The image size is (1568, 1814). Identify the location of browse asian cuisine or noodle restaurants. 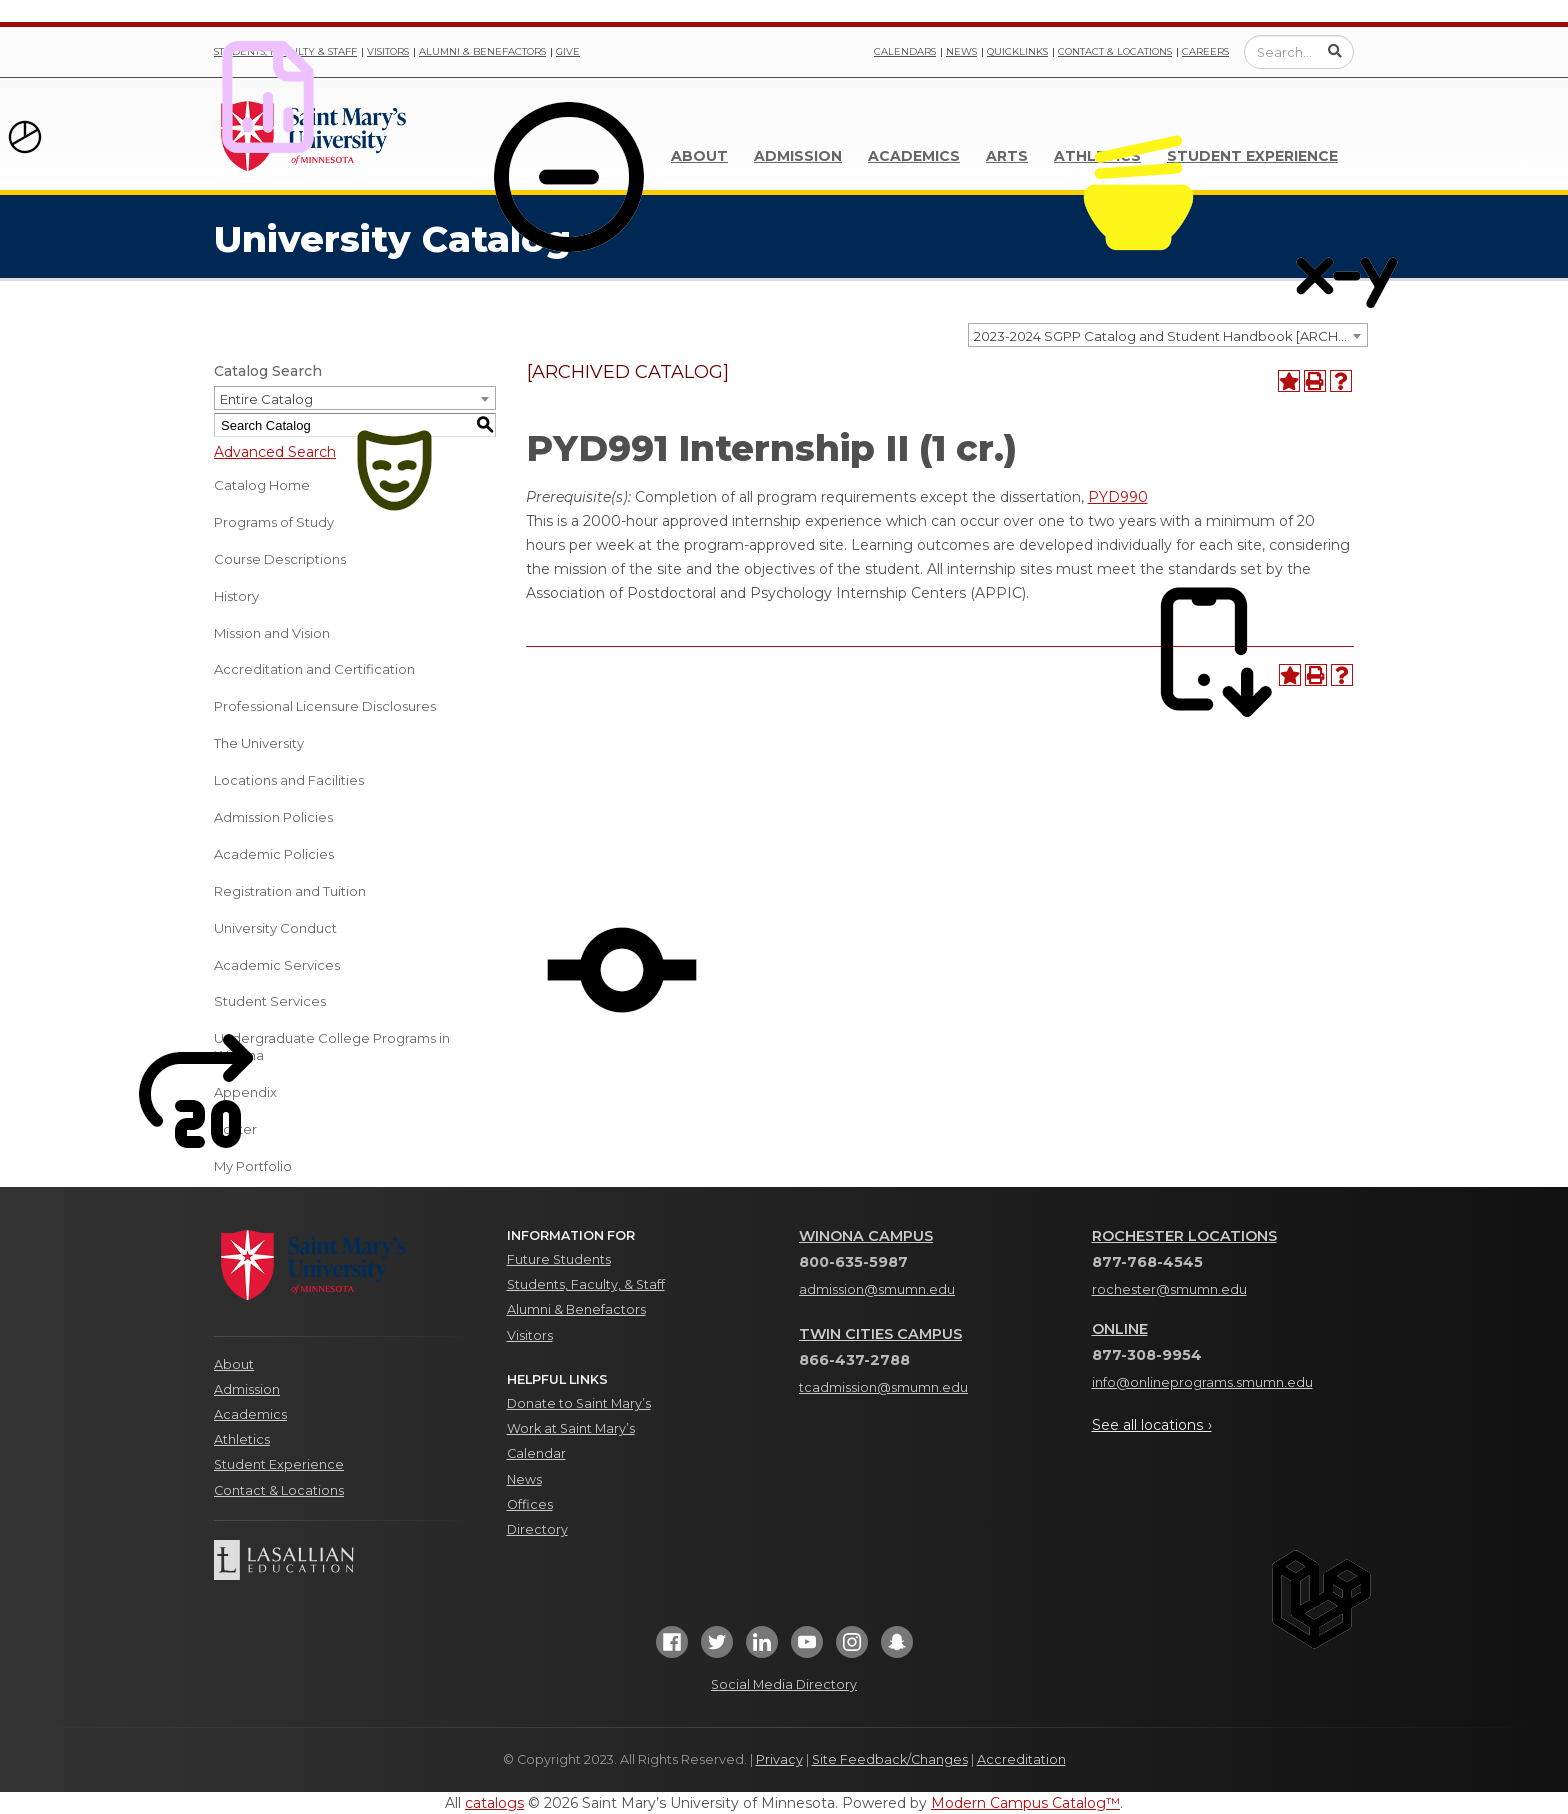
(1138, 195).